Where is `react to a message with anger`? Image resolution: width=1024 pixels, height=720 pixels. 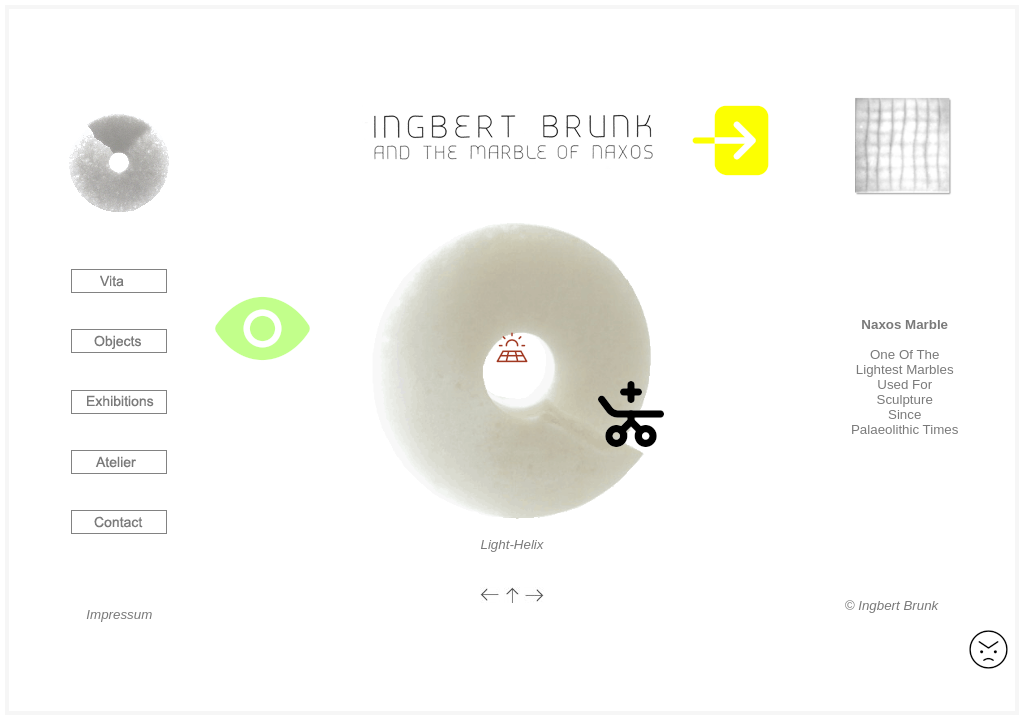
react to a message with anger is located at coordinates (988, 649).